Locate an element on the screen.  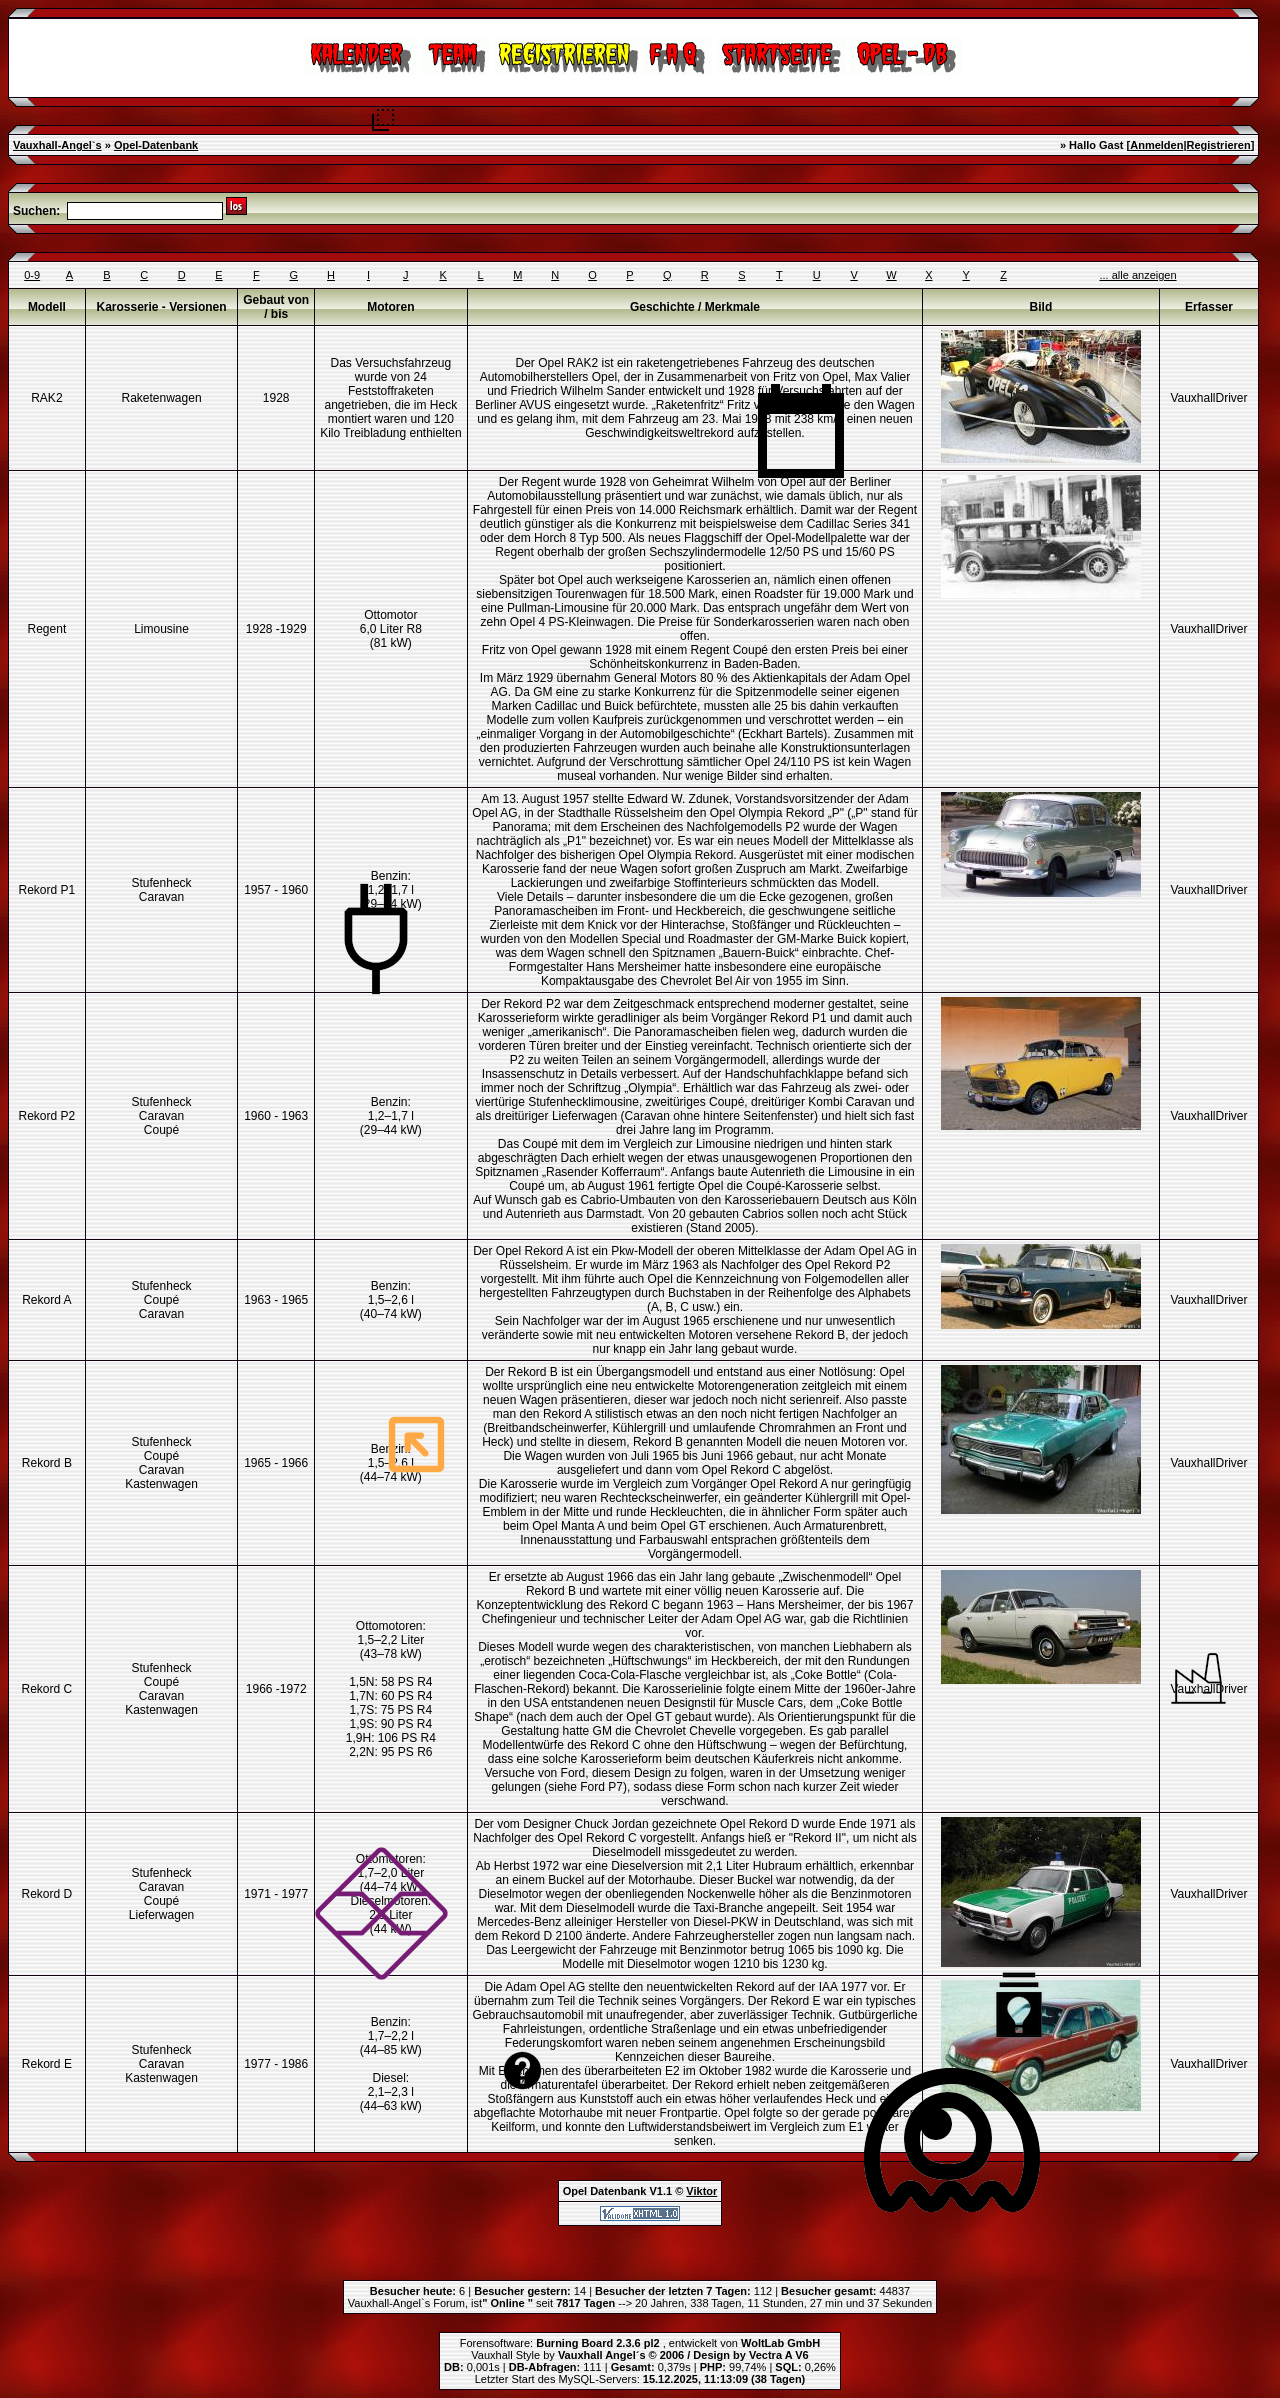
run batch predictions or bulk AI processing is located at coordinates (1019, 2005).